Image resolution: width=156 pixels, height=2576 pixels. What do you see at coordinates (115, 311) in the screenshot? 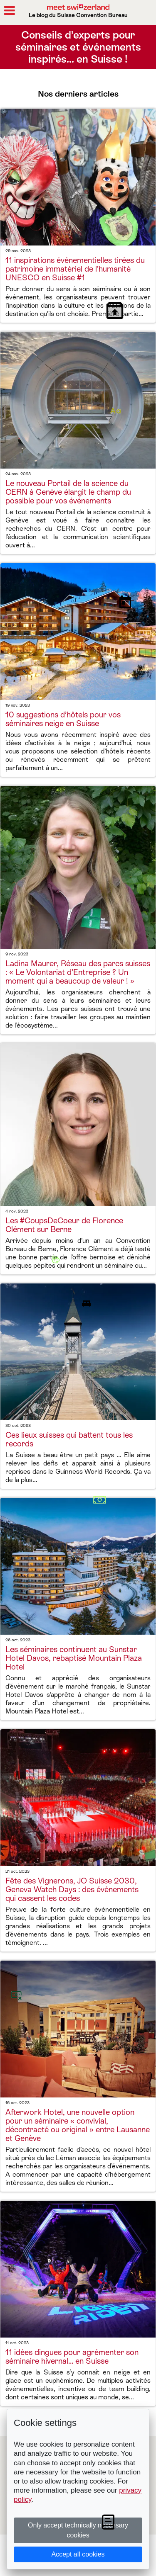
I see `restore item from archive` at bounding box center [115, 311].